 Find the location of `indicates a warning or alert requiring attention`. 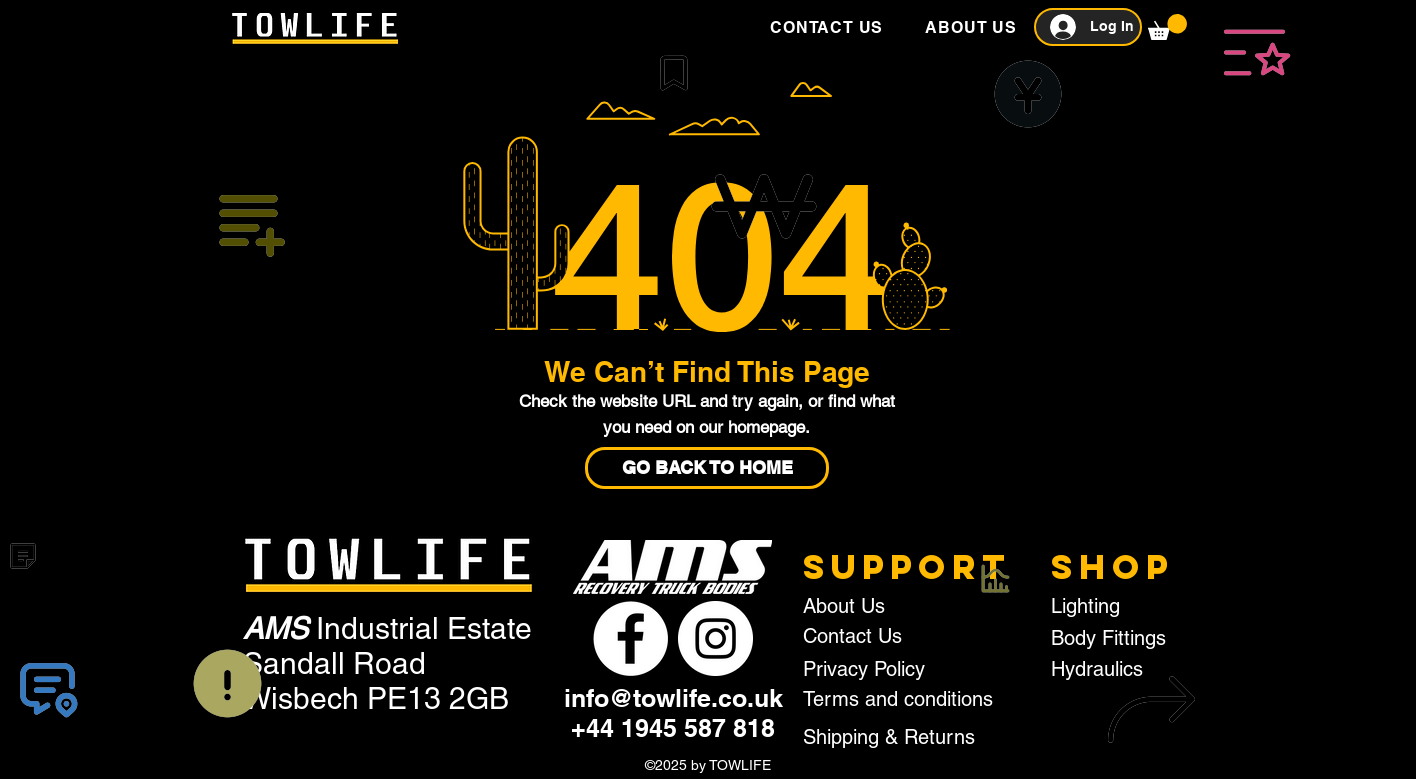

indicates a warning or alert requiring attention is located at coordinates (227, 683).